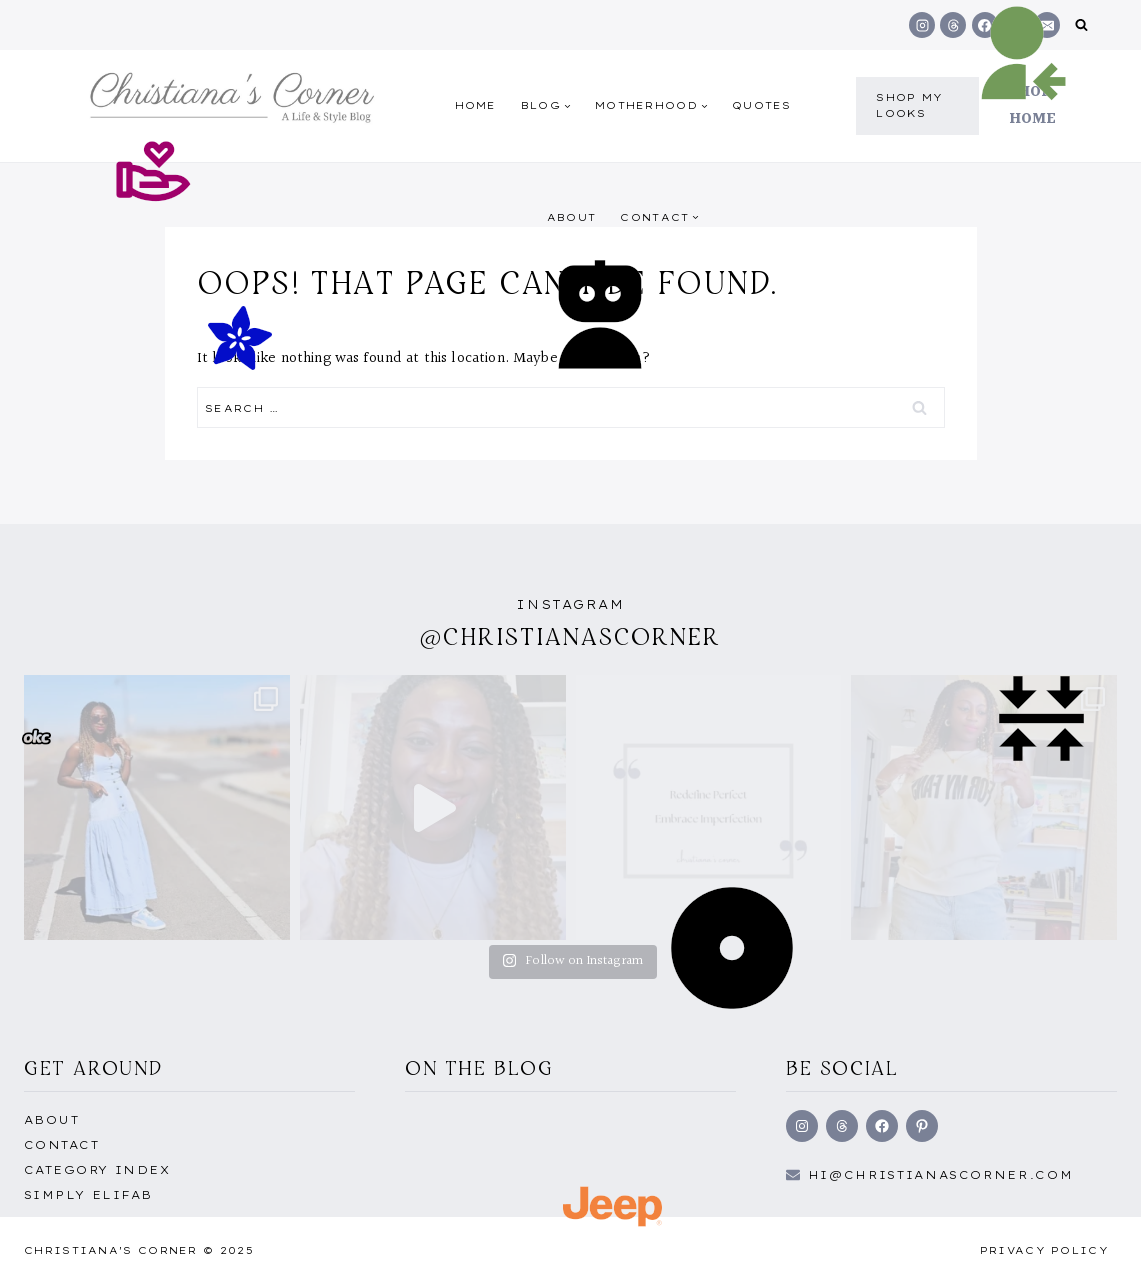 The height and width of the screenshot is (1285, 1141). I want to click on incoming user request or invitation, so click(1017, 55).